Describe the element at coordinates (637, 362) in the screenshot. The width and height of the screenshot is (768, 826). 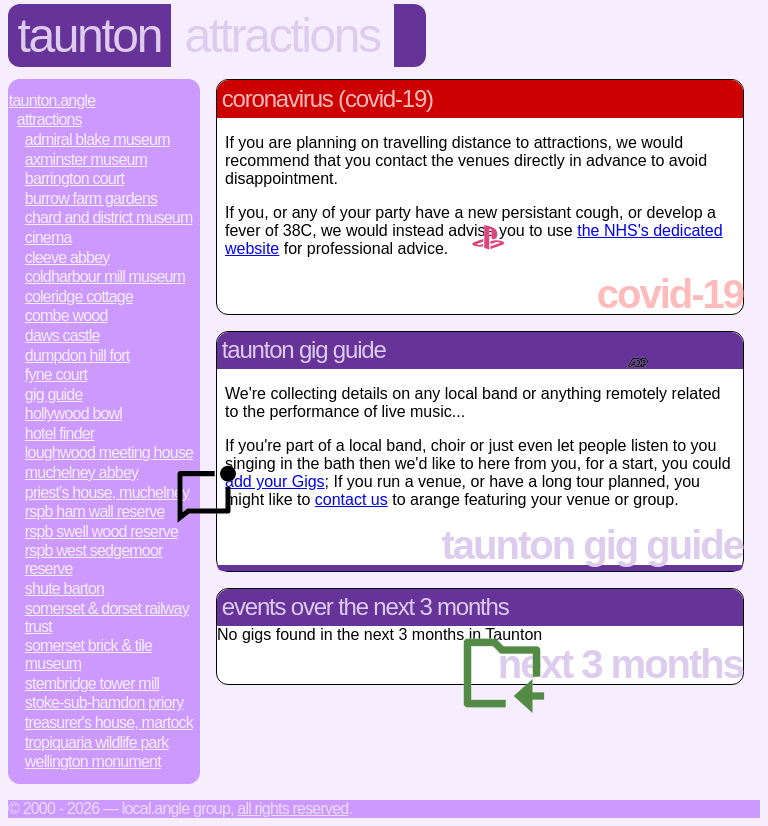
I see `access ADP payroll and HR services` at that location.